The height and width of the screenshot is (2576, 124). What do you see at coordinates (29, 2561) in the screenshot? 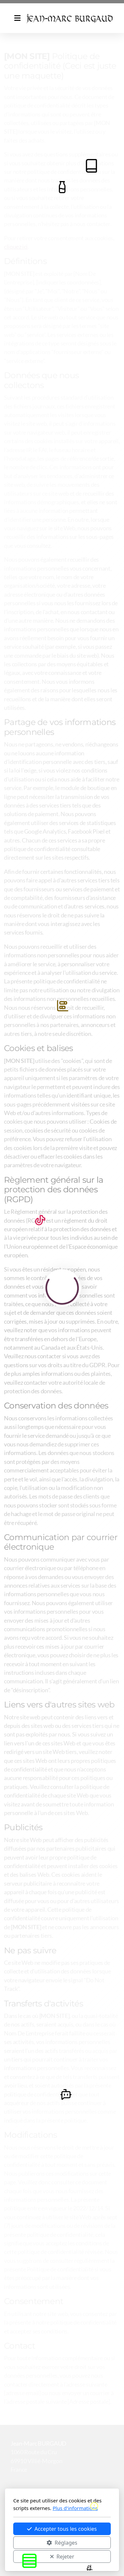
I see `switch to list view` at bounding box center [29, 2561].